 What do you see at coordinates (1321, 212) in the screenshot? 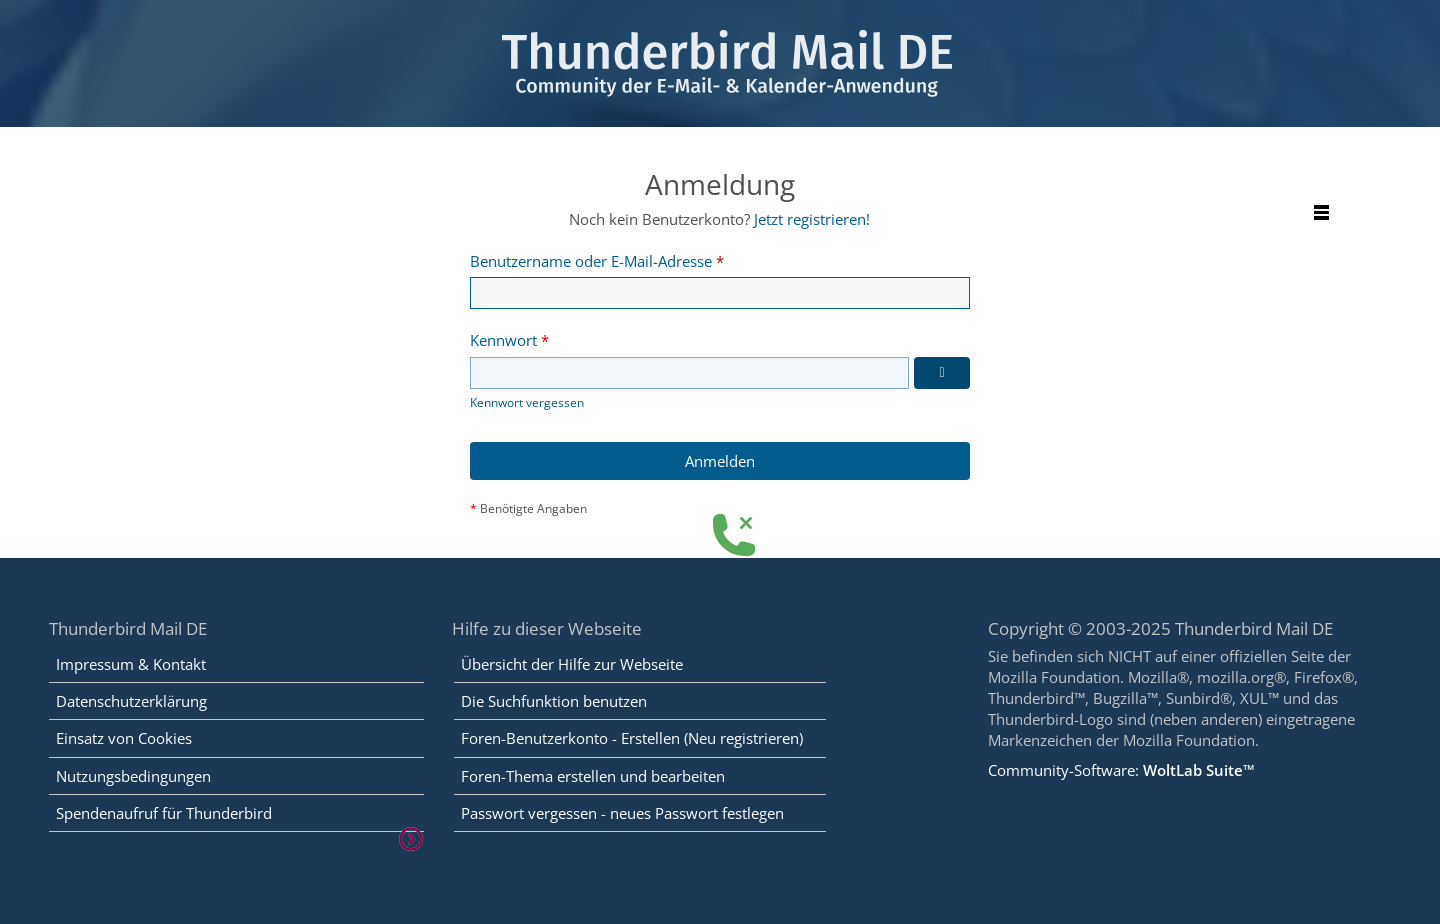
I see `view data in row format` at bounding box center [1321, 212].